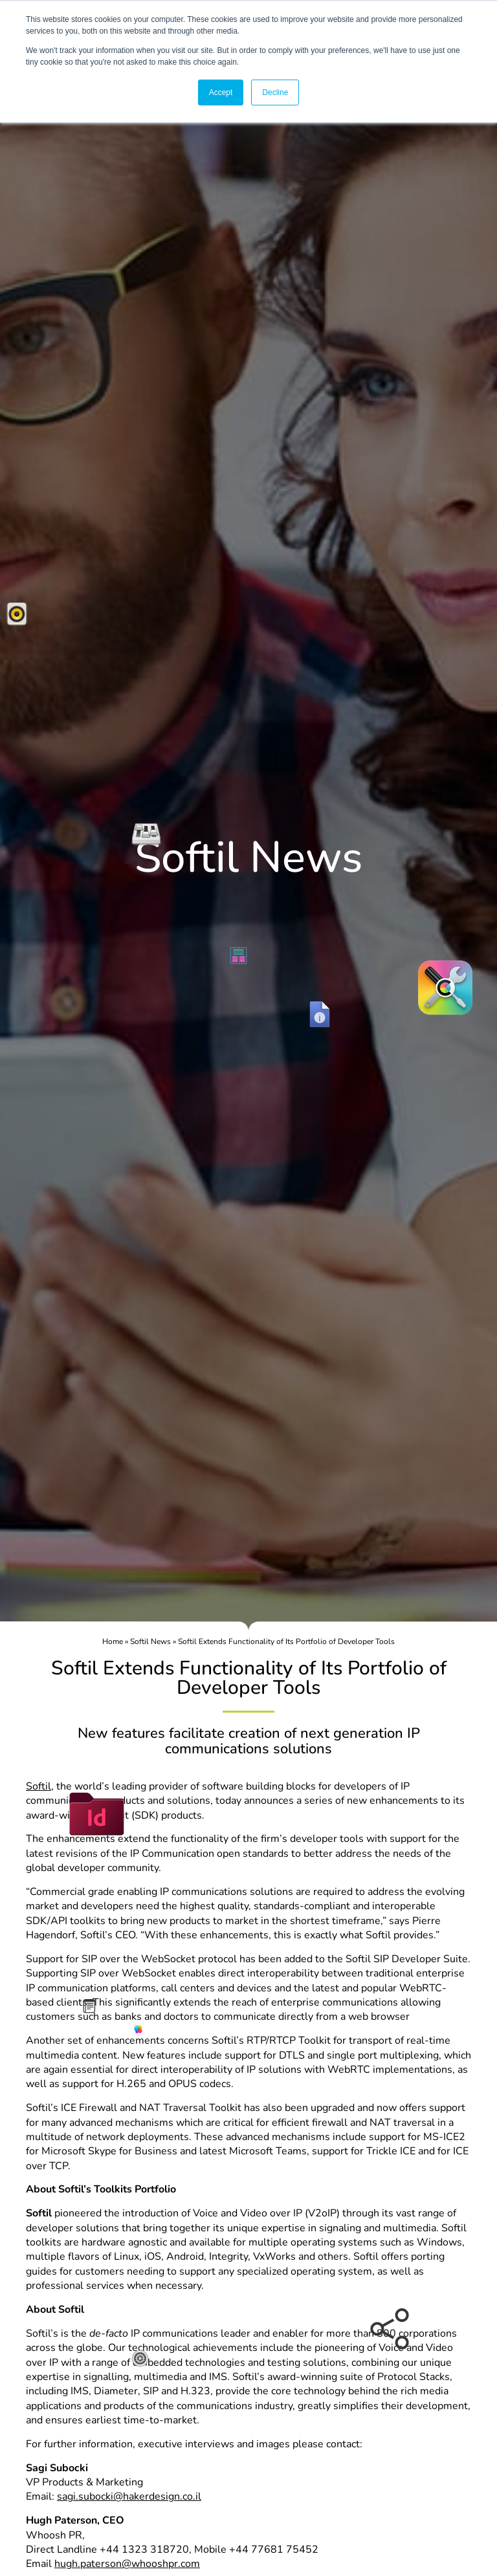 The width and height of the screenshot is (497, 2576). I want to click on open sound or audio settings panel, so click(17, 614).